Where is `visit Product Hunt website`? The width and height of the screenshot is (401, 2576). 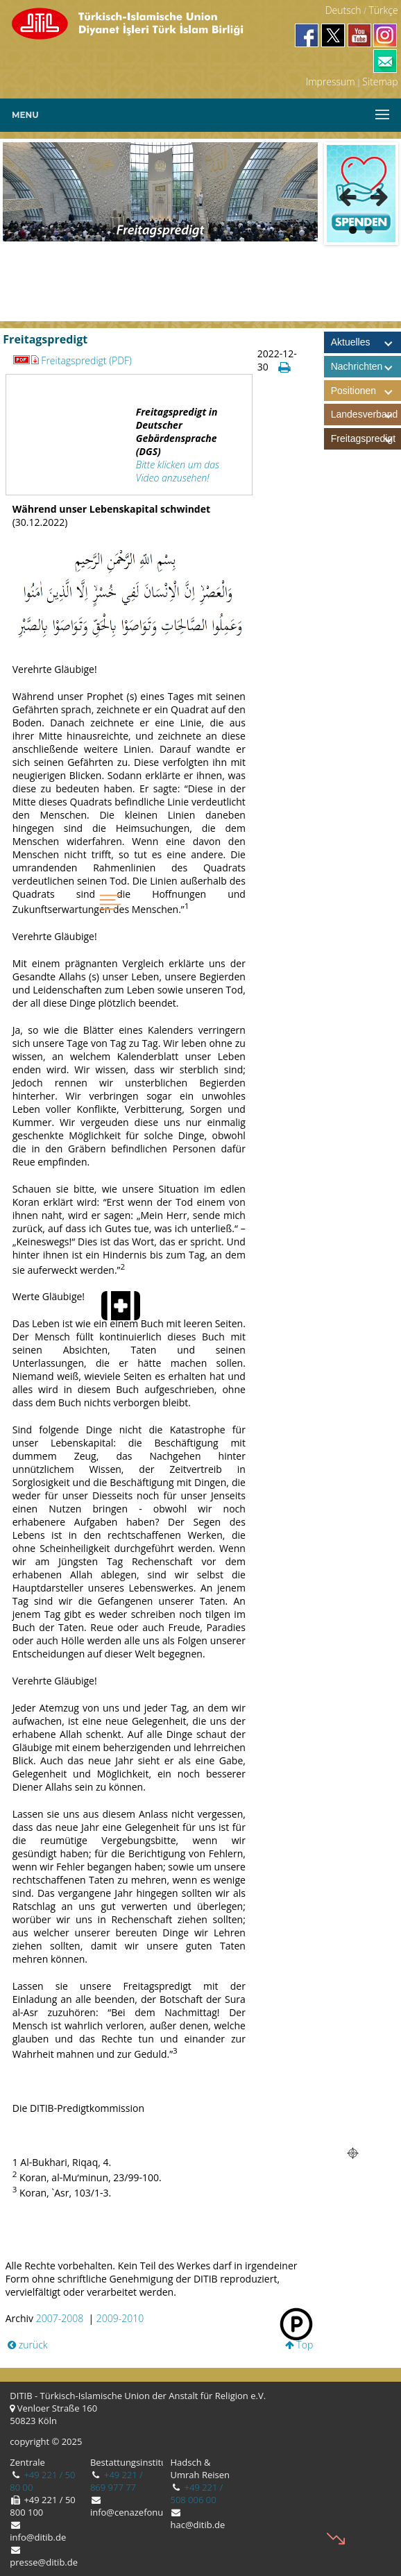 visit Product Hunt website is located at coordinates (296, 2324).